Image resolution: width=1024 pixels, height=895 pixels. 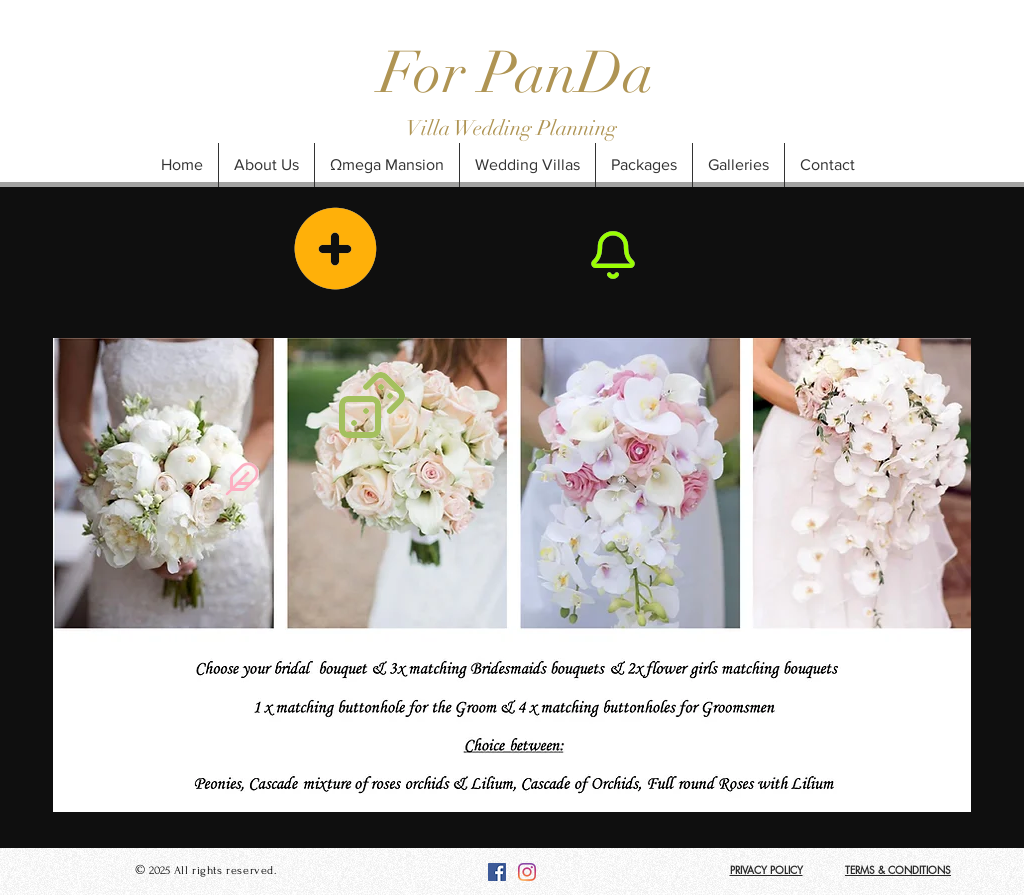 I want to click on view notifications, so click(x=613, y=255).